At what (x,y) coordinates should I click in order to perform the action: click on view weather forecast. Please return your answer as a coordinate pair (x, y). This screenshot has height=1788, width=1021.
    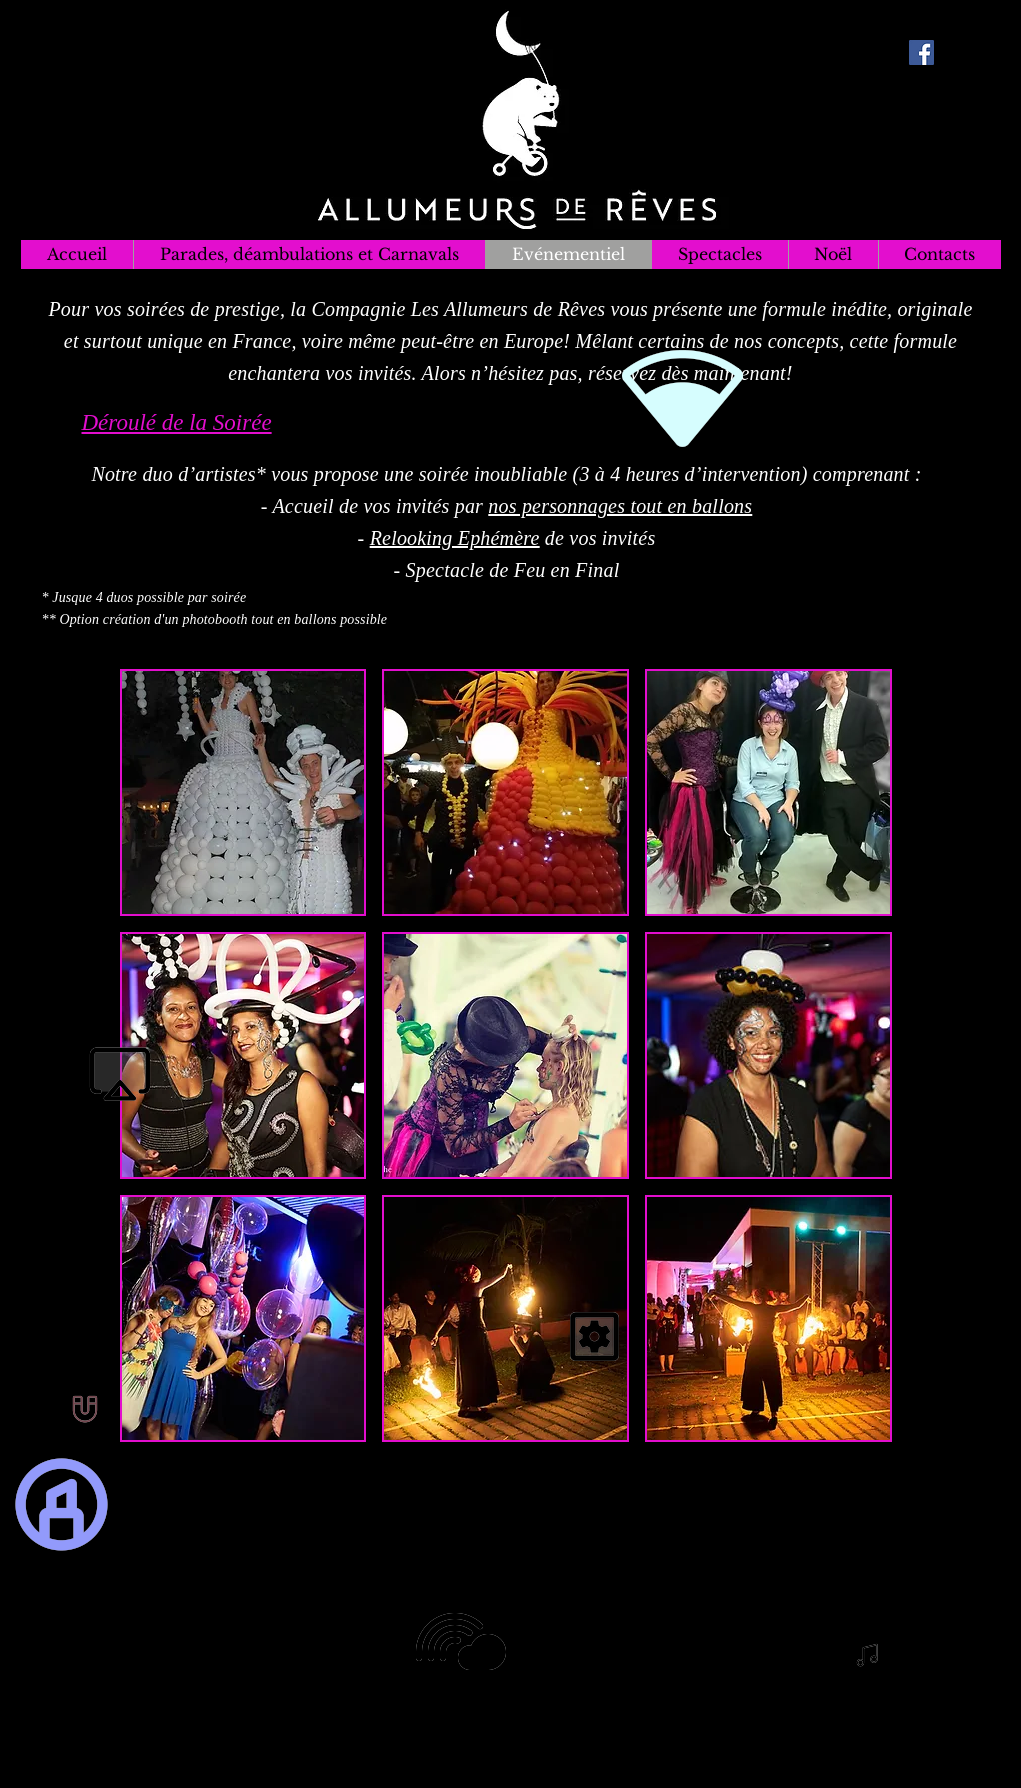
    Looking at the image, I should click on (461, 1640).